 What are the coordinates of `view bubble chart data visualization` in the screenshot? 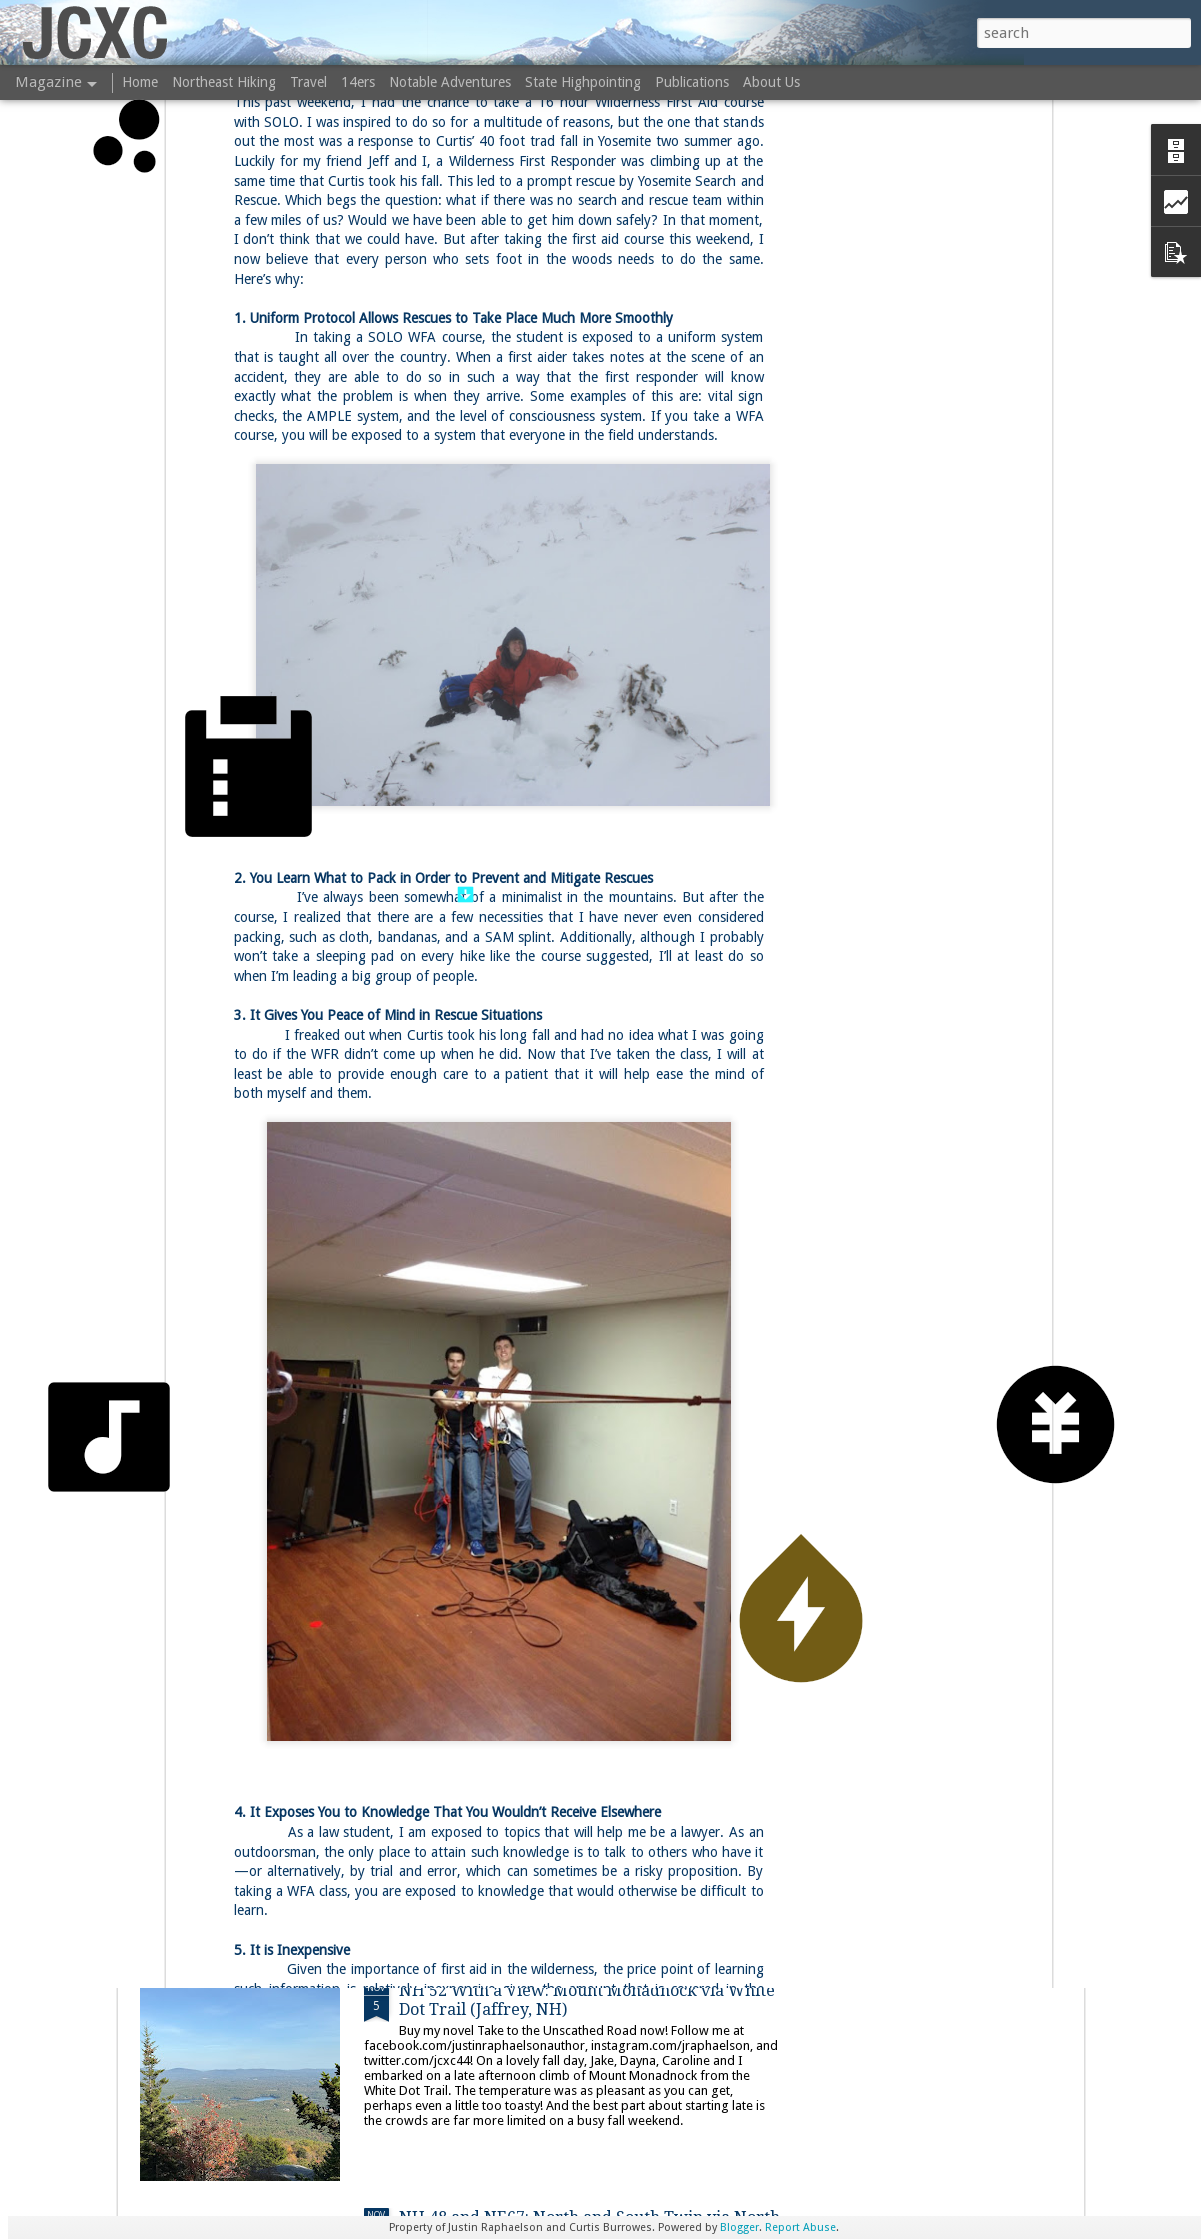 It's located at (130, 136).